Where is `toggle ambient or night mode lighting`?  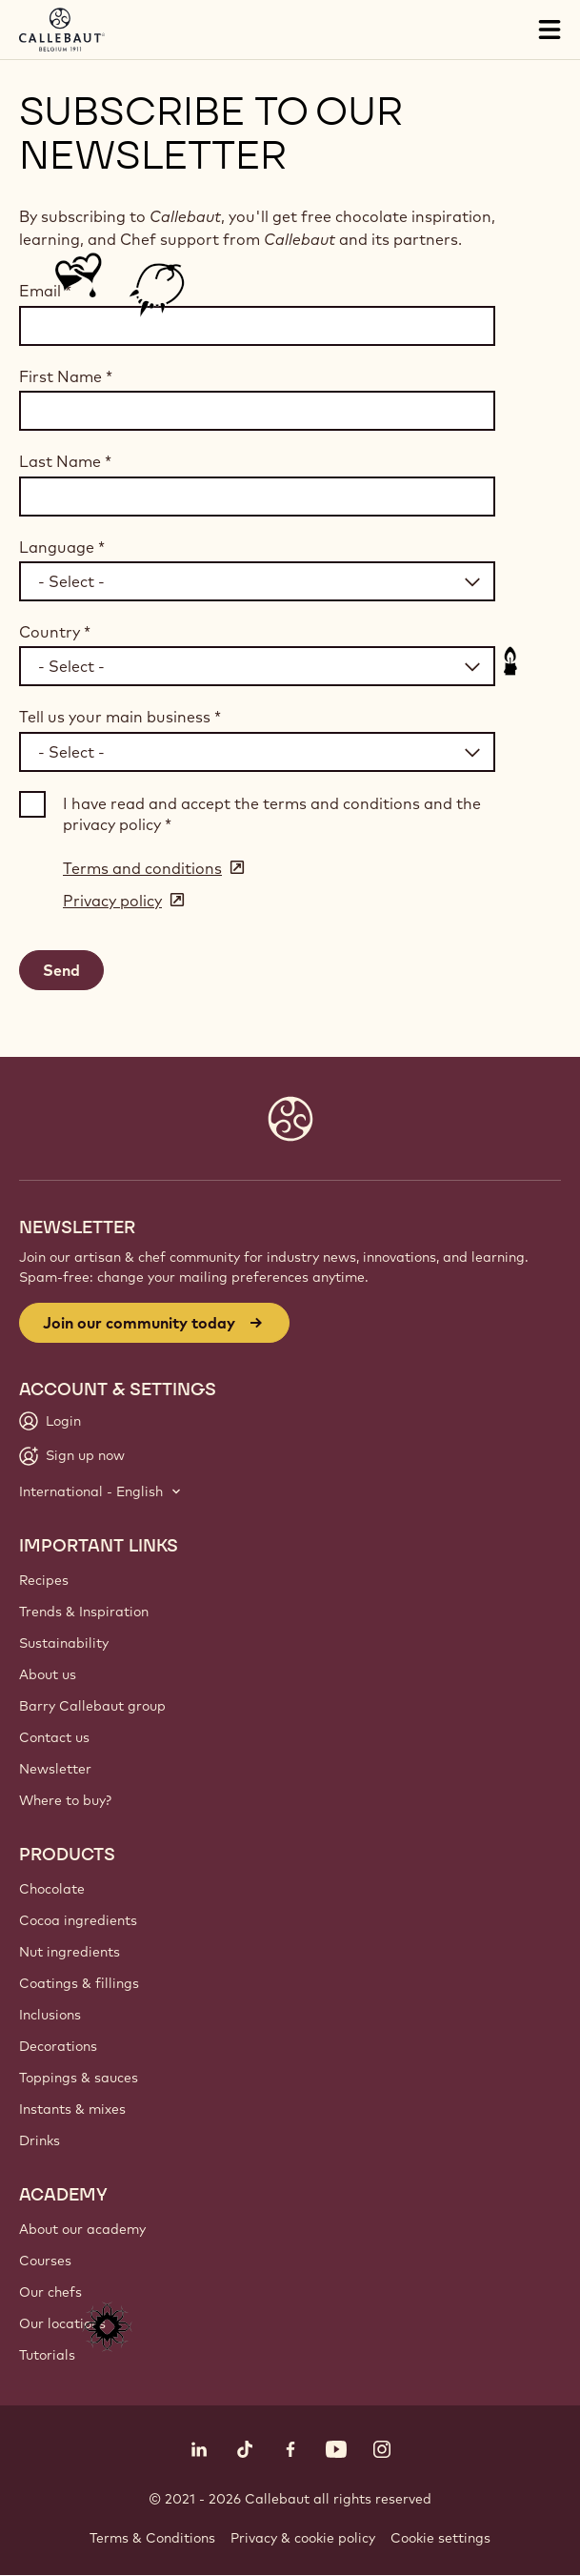
toggle ambient or night mode lighting is located at coordinates (510, 660).